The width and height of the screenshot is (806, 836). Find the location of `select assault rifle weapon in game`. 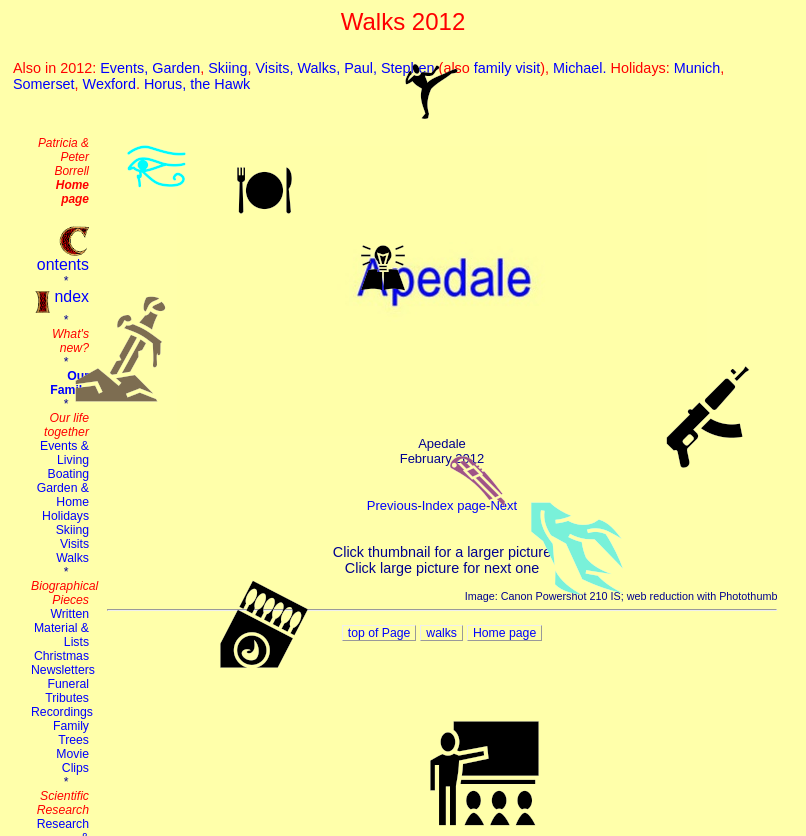

select assault rifle weapon in game is located at coordinates (708, 417).